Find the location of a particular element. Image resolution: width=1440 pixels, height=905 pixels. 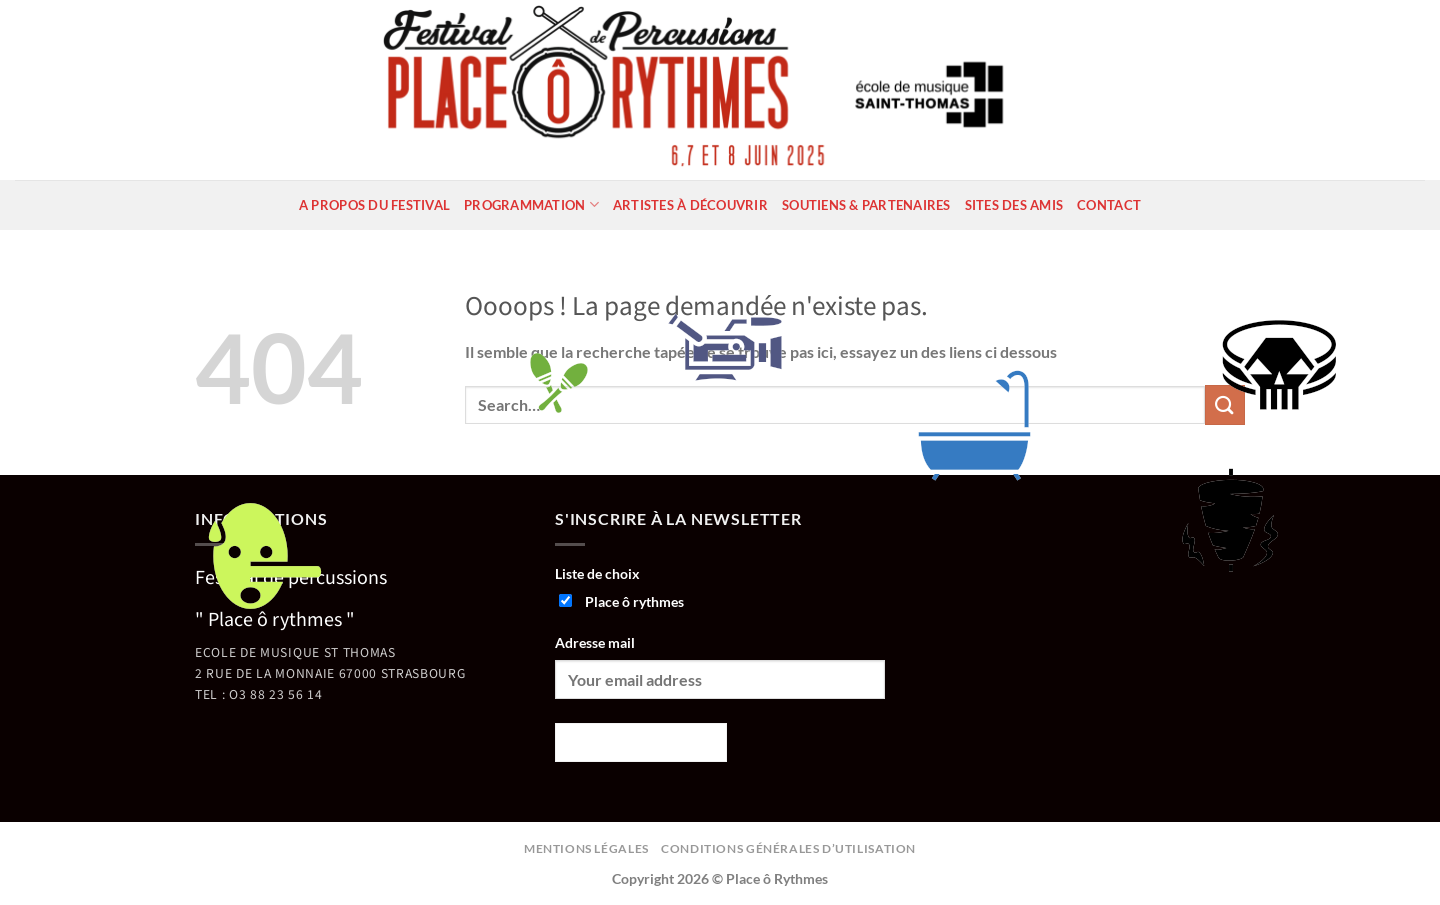

indicates a player is bluffing or lying is located at coordinates (265, 556).